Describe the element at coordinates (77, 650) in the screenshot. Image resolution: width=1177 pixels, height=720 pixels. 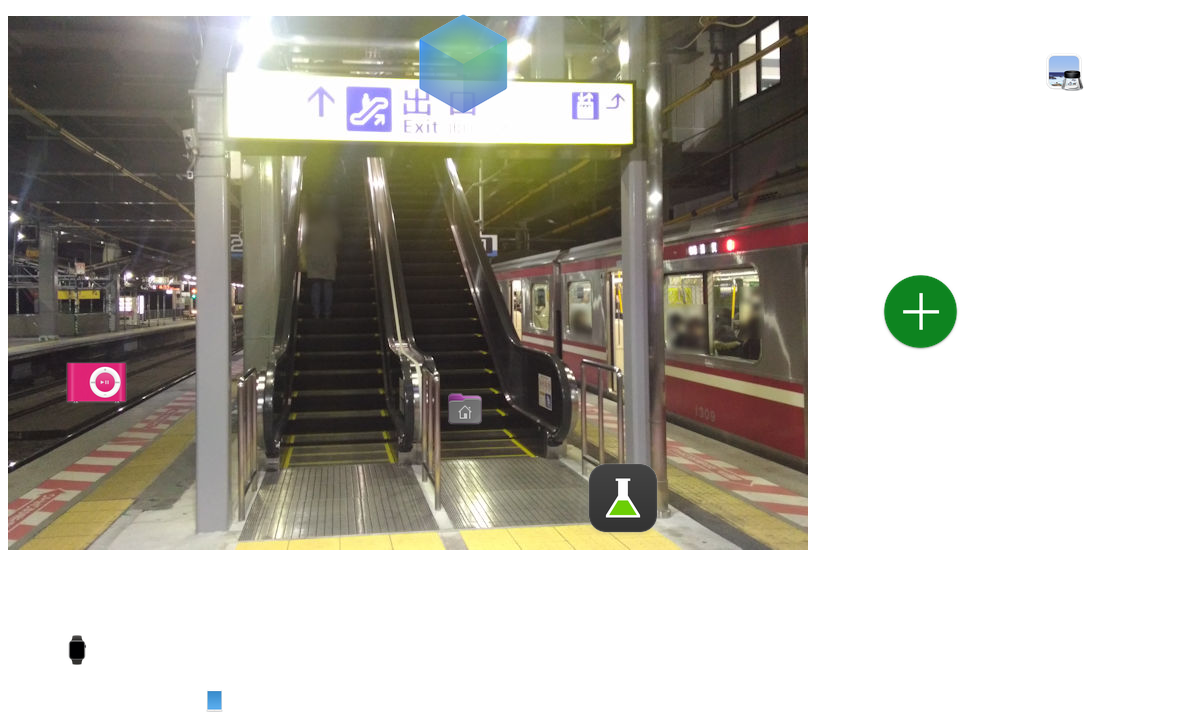
I see `apple watch se 2 device icon` at that location.